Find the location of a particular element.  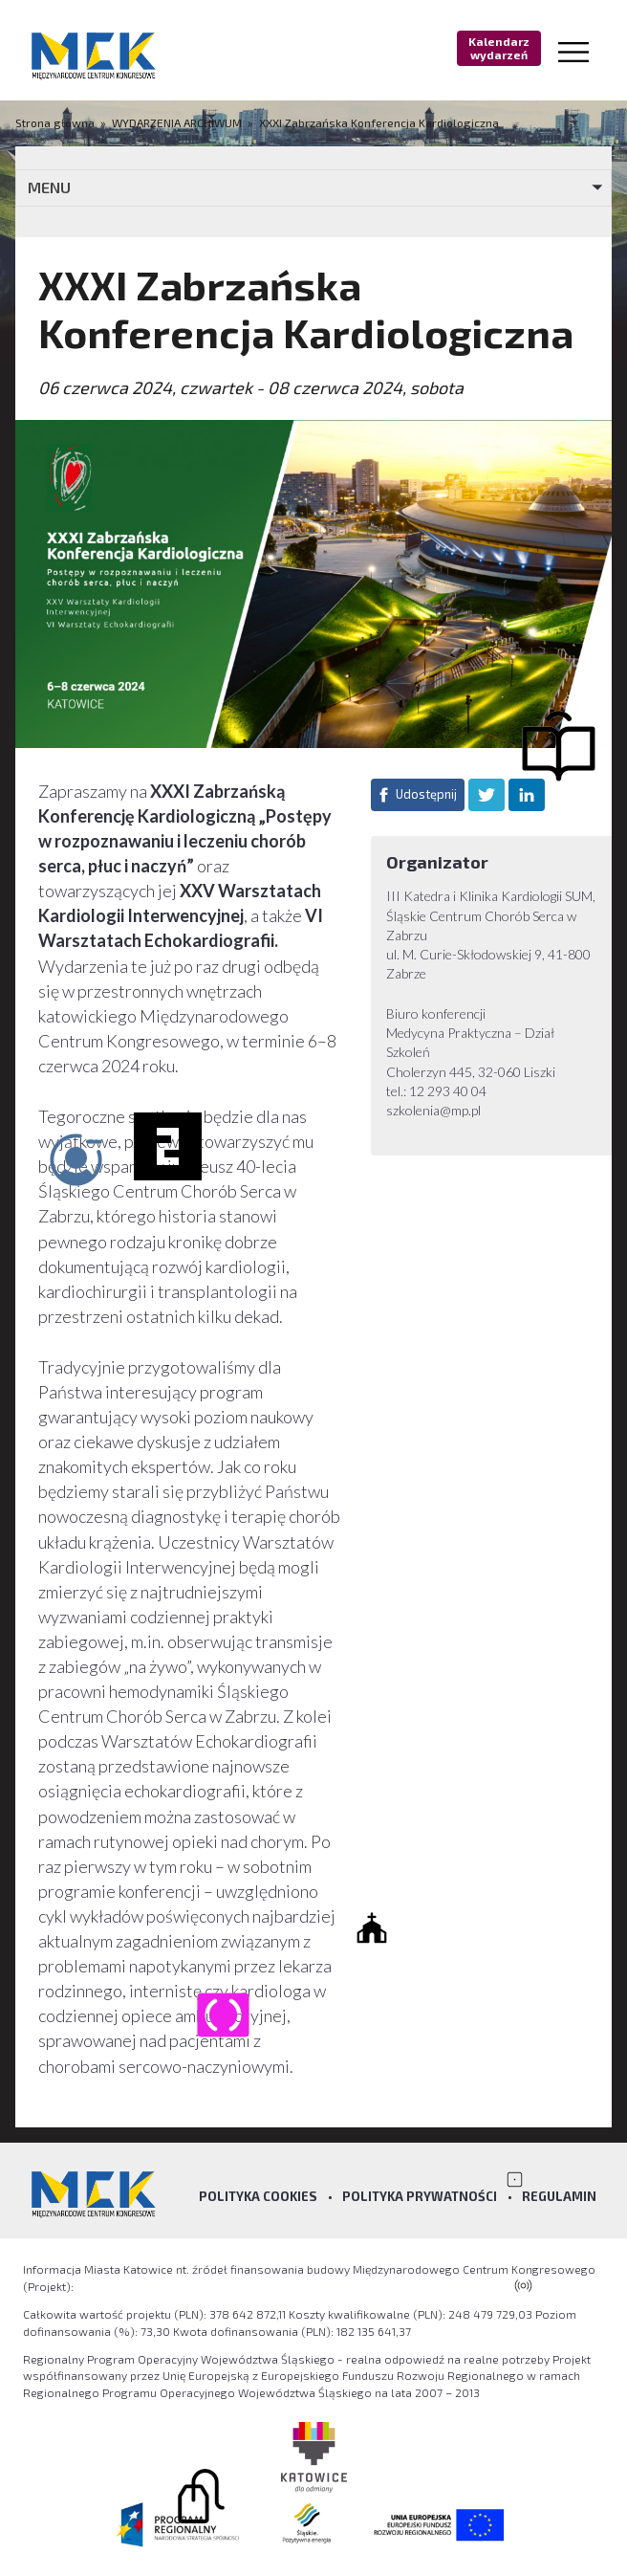

view user profile or contact details is located at coordinates (558, 744).